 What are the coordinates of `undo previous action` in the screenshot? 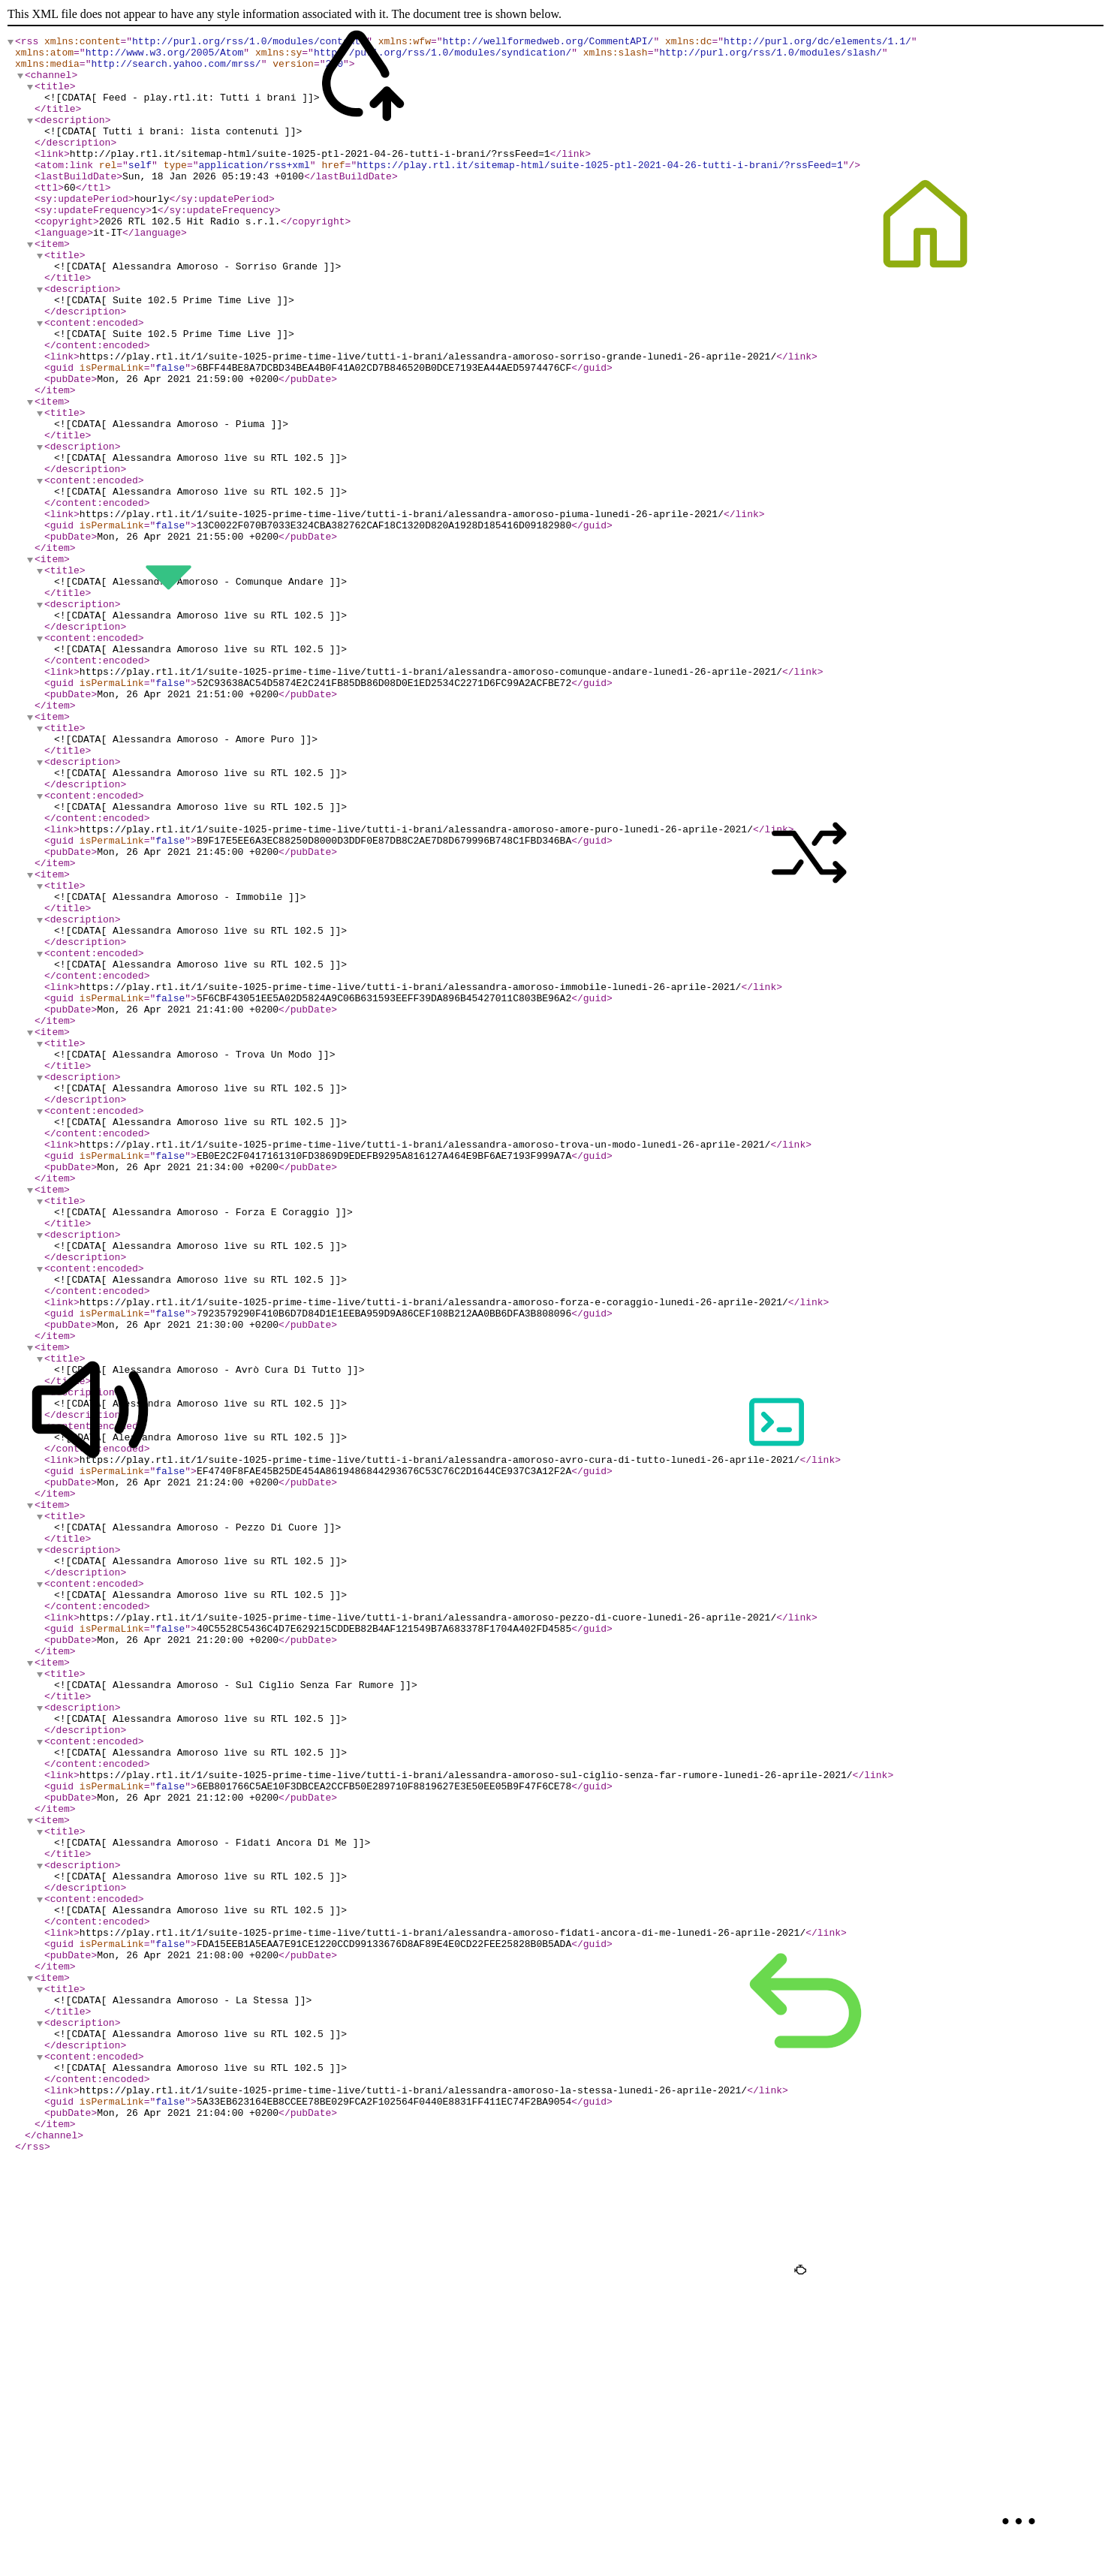 It's located at (805, 2005).